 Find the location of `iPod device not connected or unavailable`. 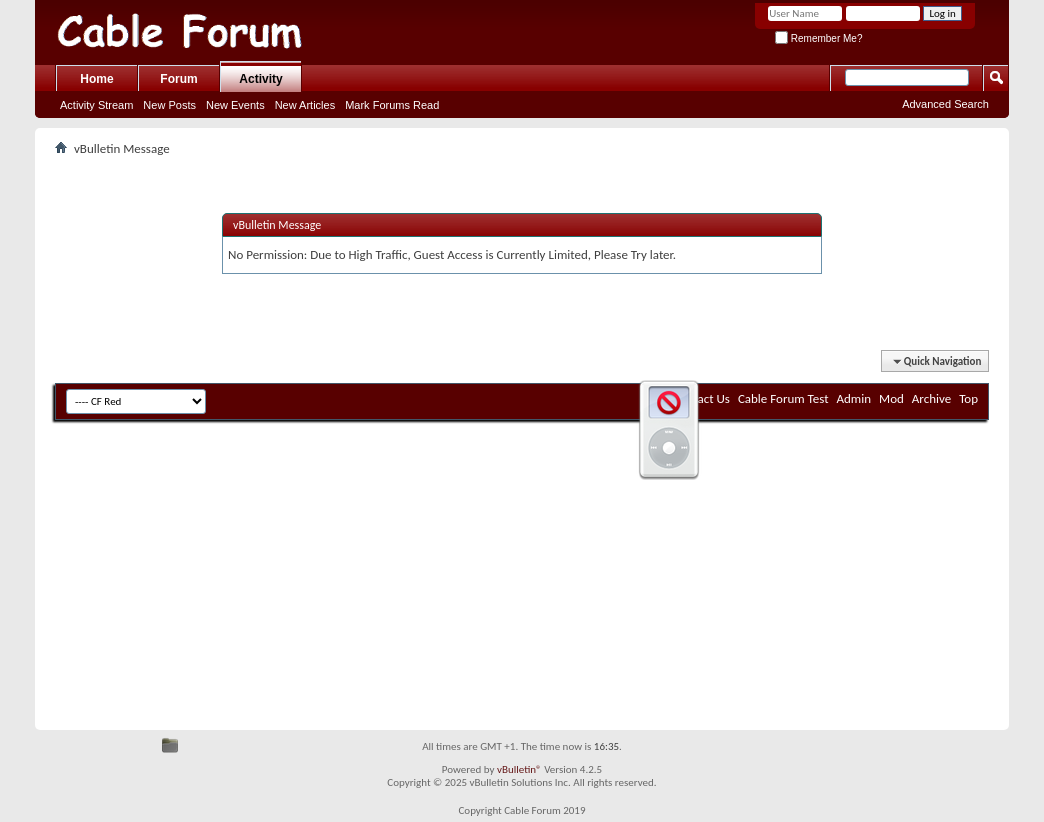

iPod device not connected or unavailable is located at coordinates (669, 430).